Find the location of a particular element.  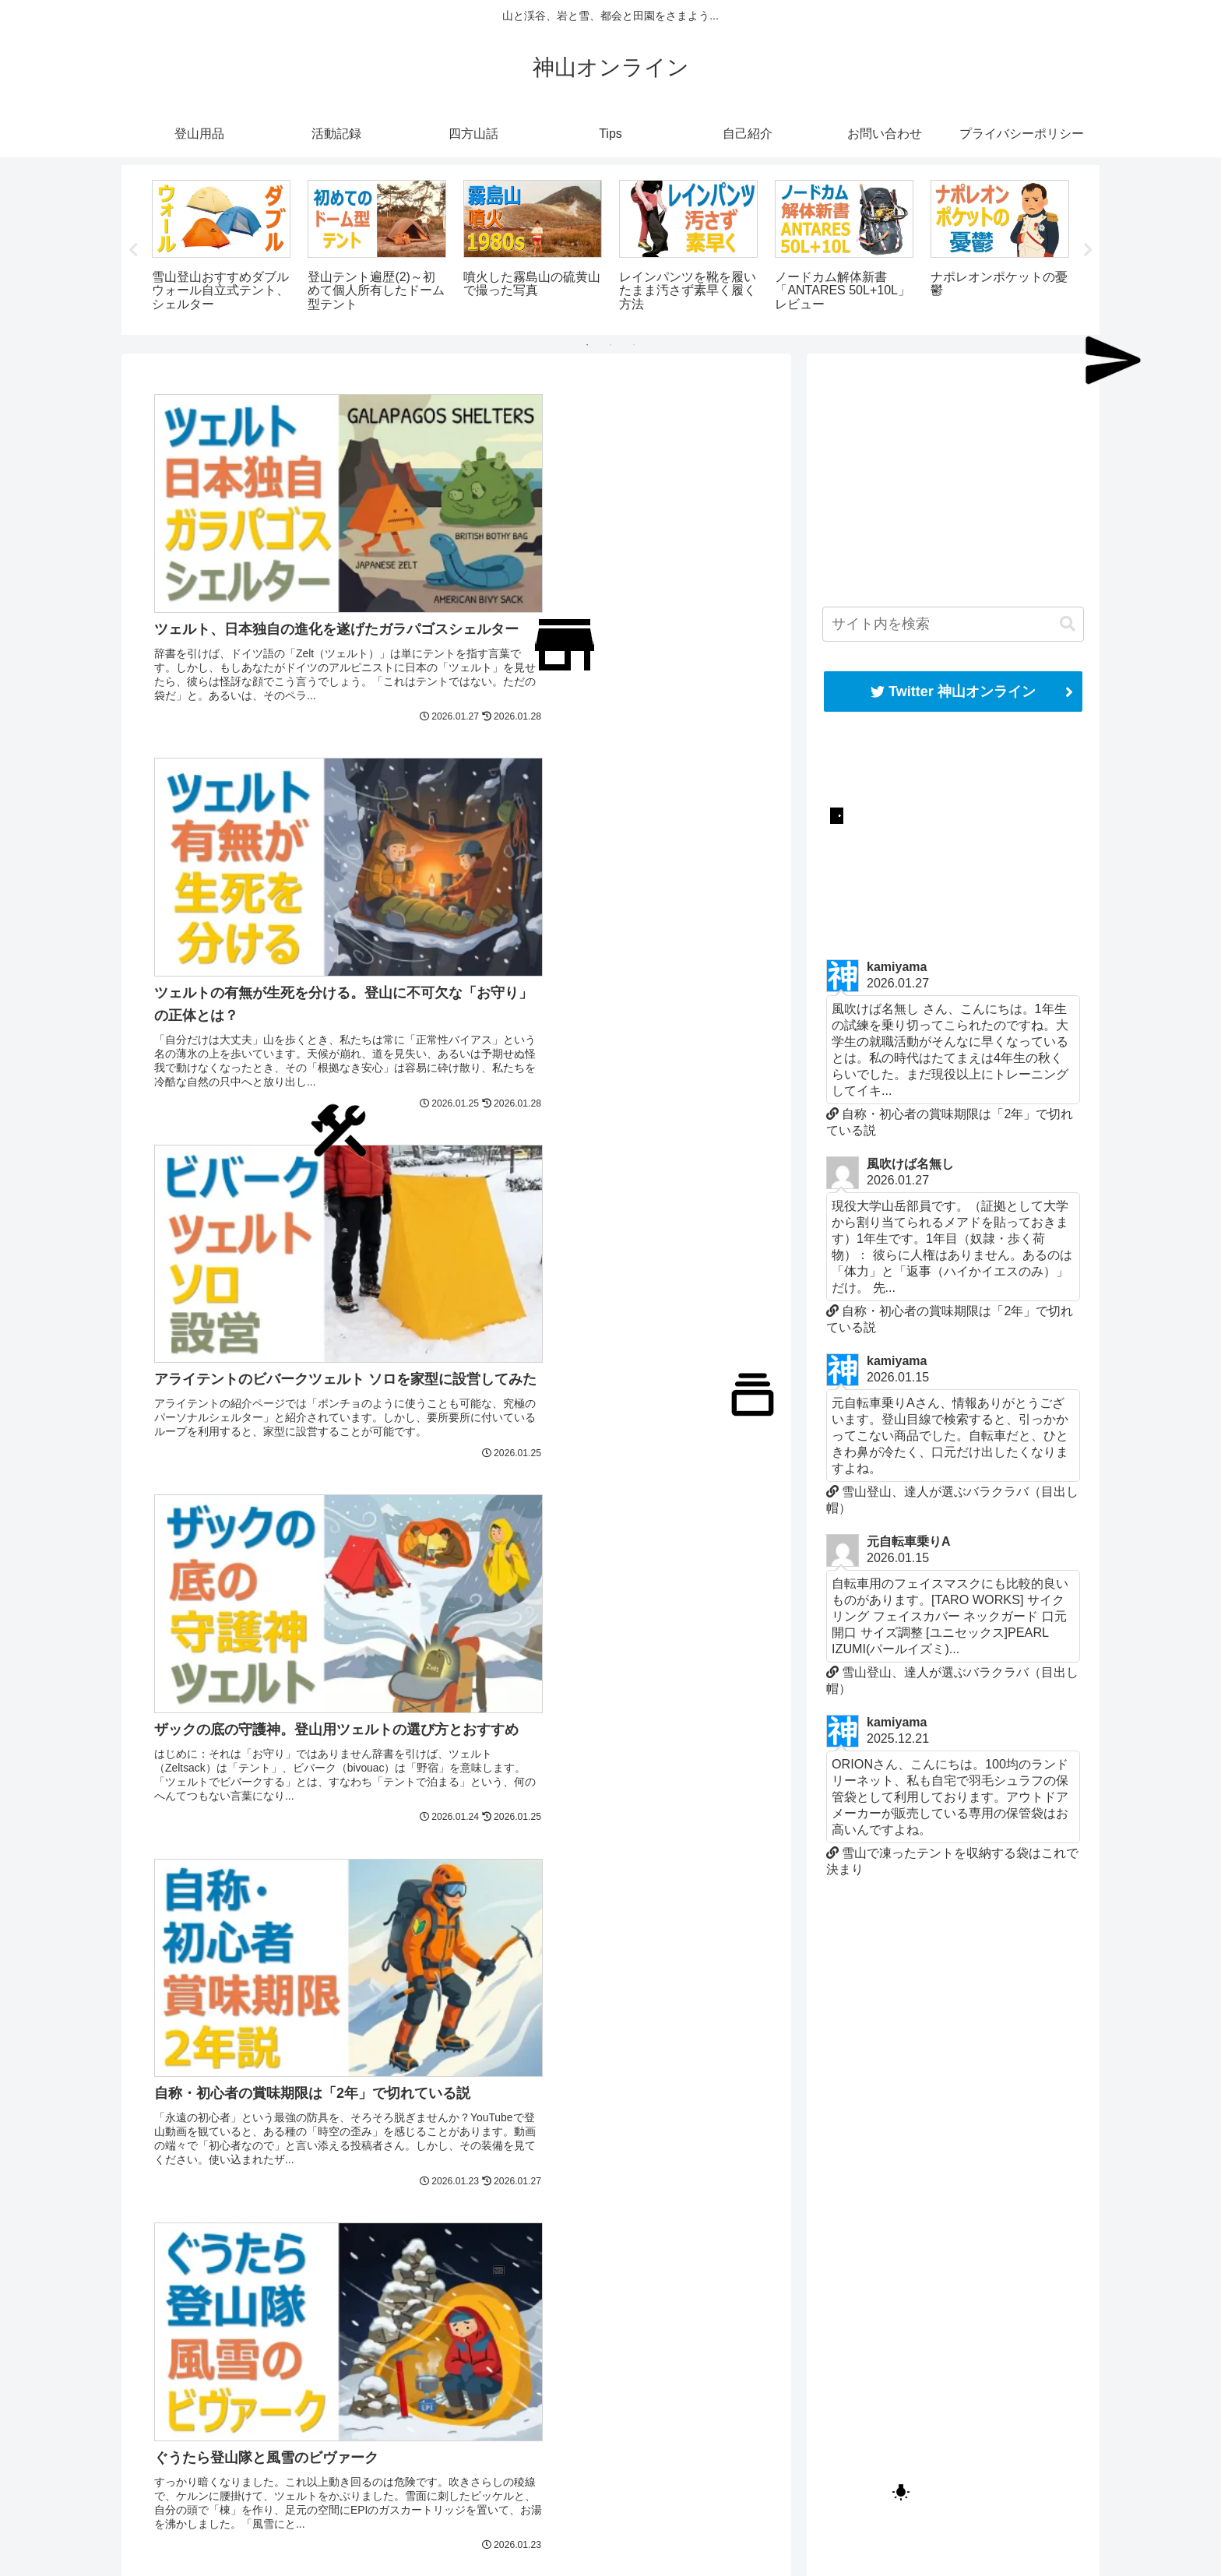

find nearby stores or shopping locations is located at coordinates (565, 645).